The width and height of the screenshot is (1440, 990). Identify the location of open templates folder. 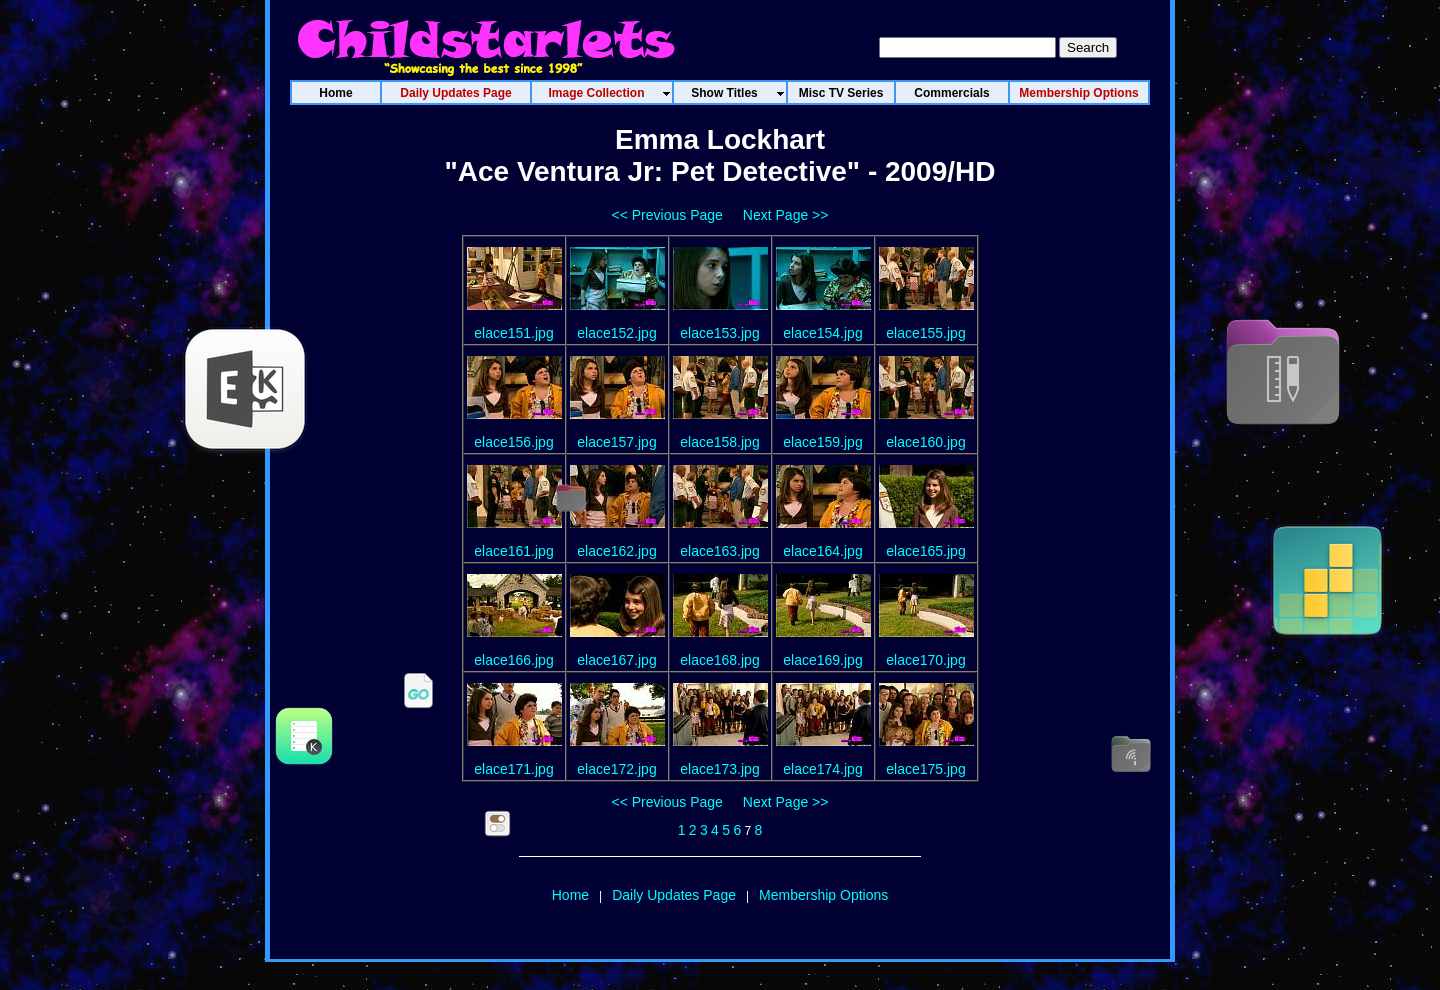
(1283, 372).